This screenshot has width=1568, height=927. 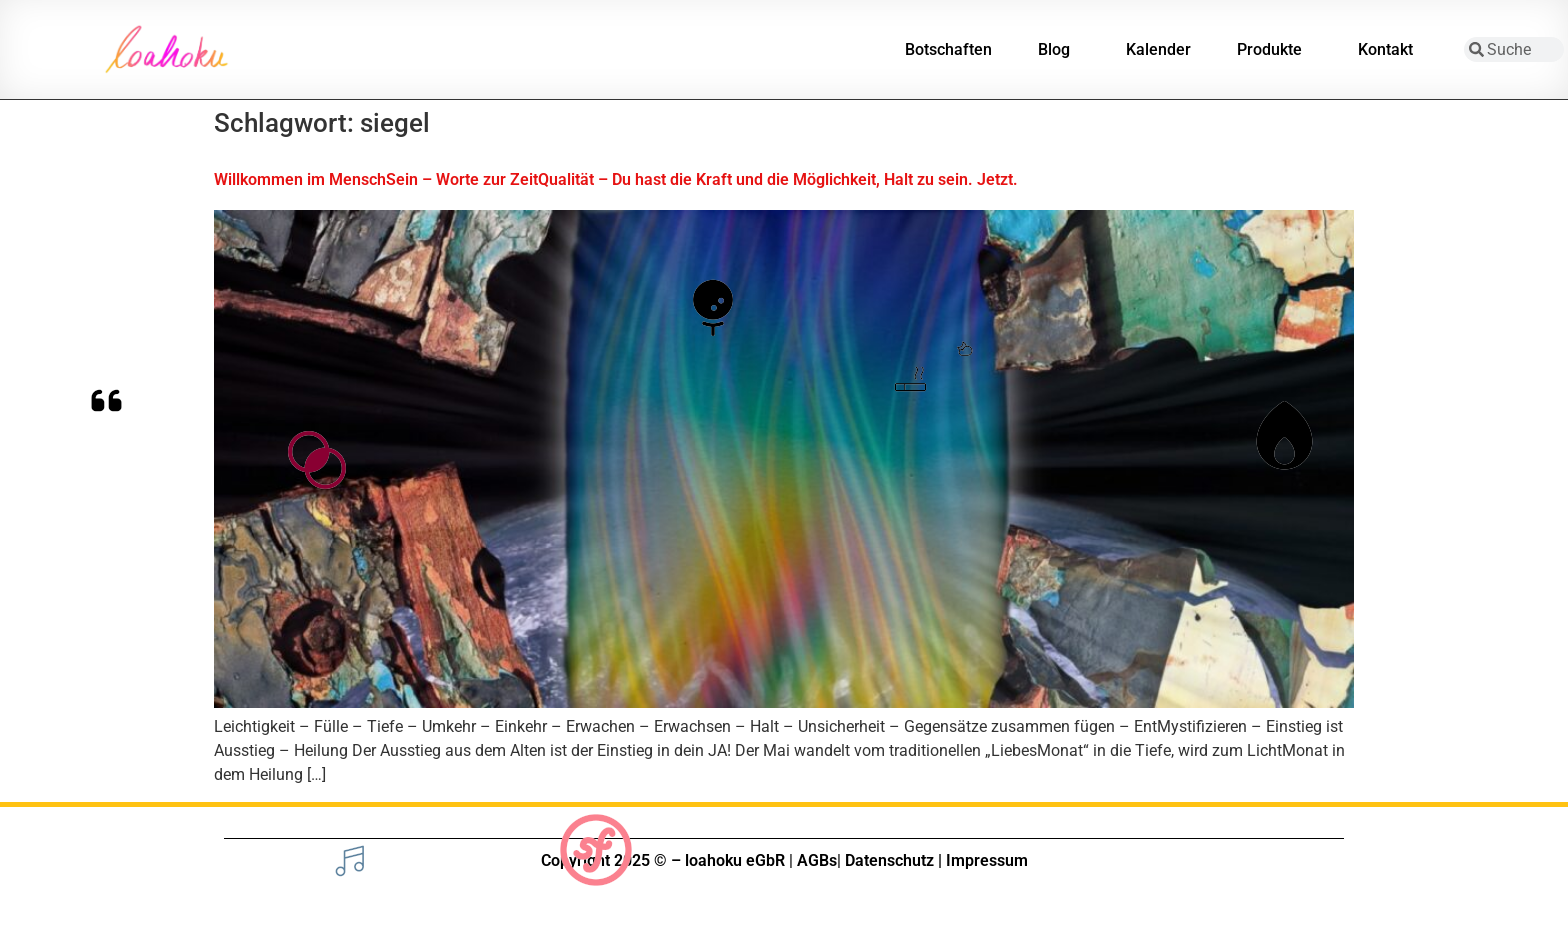 I want to click on apply intersection operation to selected shapes, so click(x=317, y=460).